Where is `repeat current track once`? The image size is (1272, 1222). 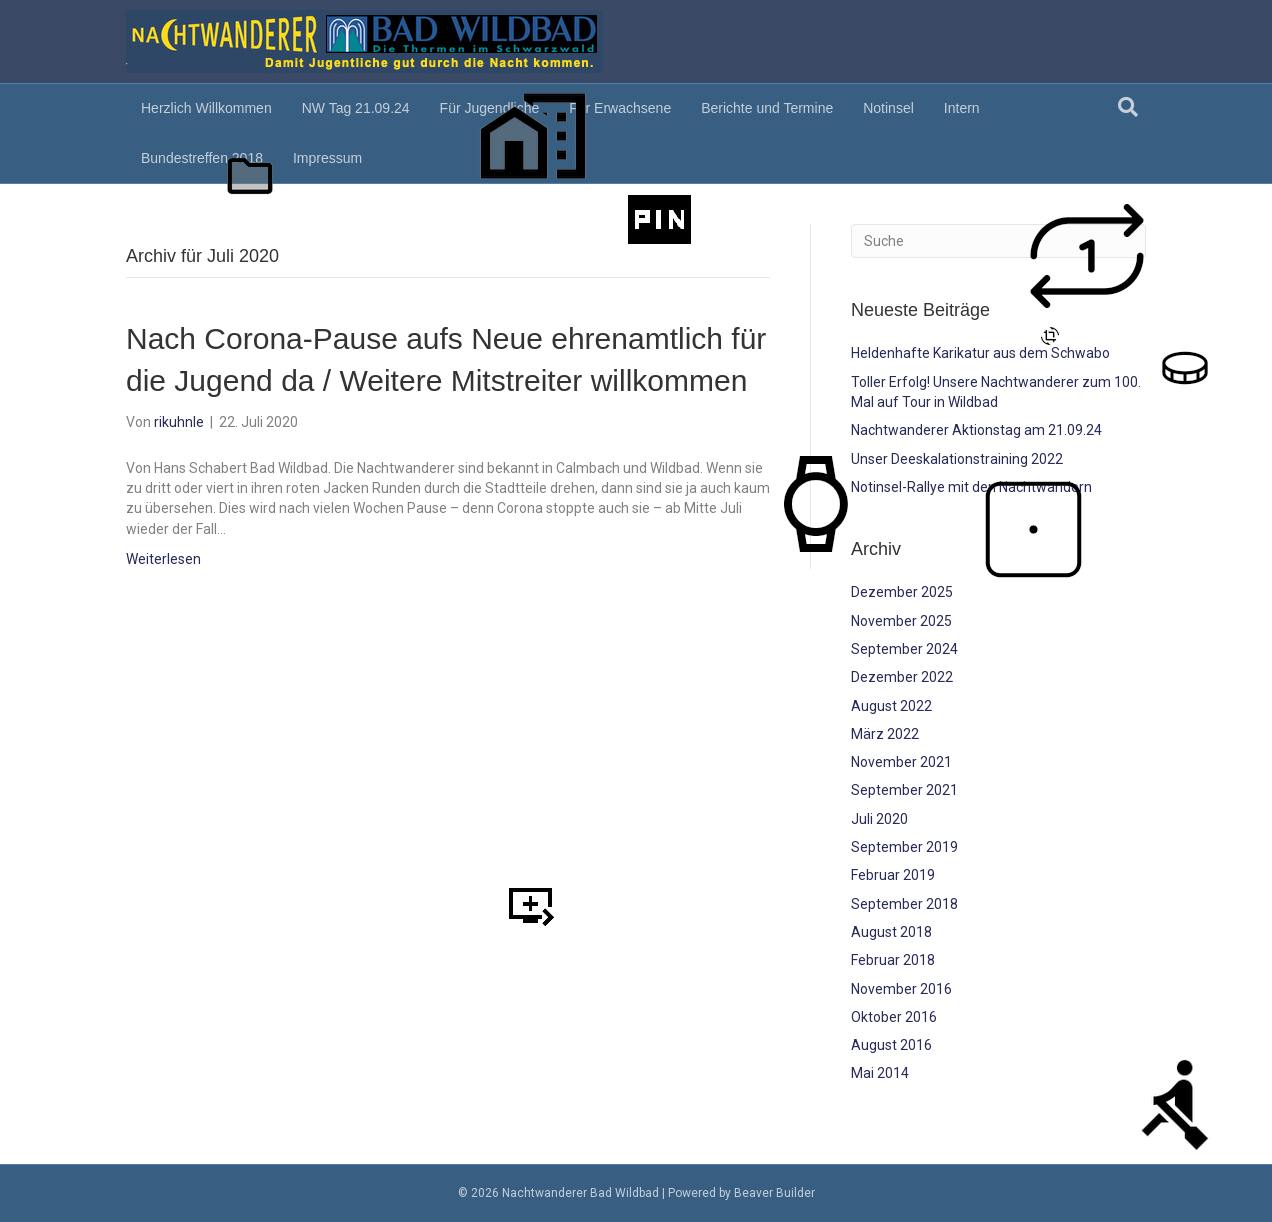
repeat current track once is located at coordinates (1087, 256).